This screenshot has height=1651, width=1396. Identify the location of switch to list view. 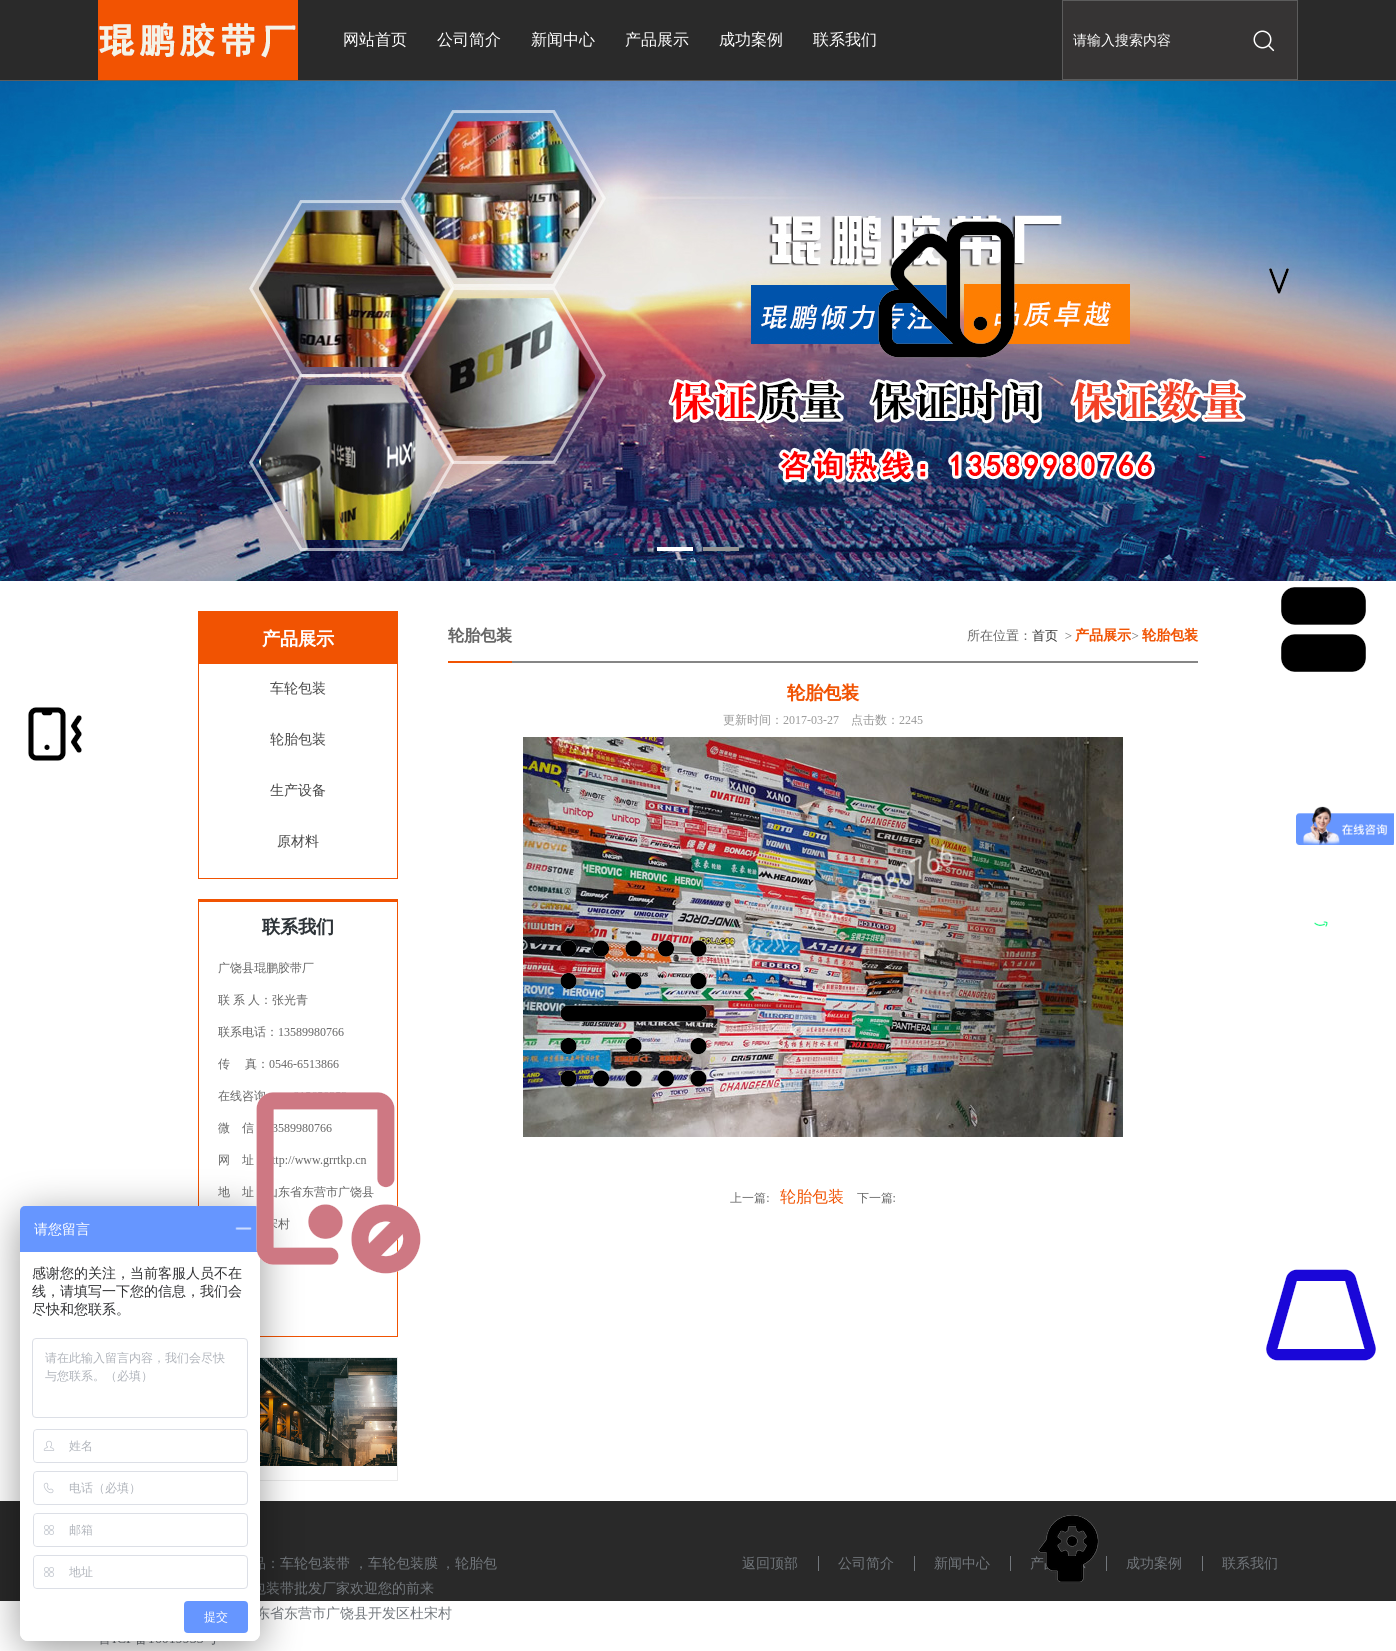
(1323, 629).